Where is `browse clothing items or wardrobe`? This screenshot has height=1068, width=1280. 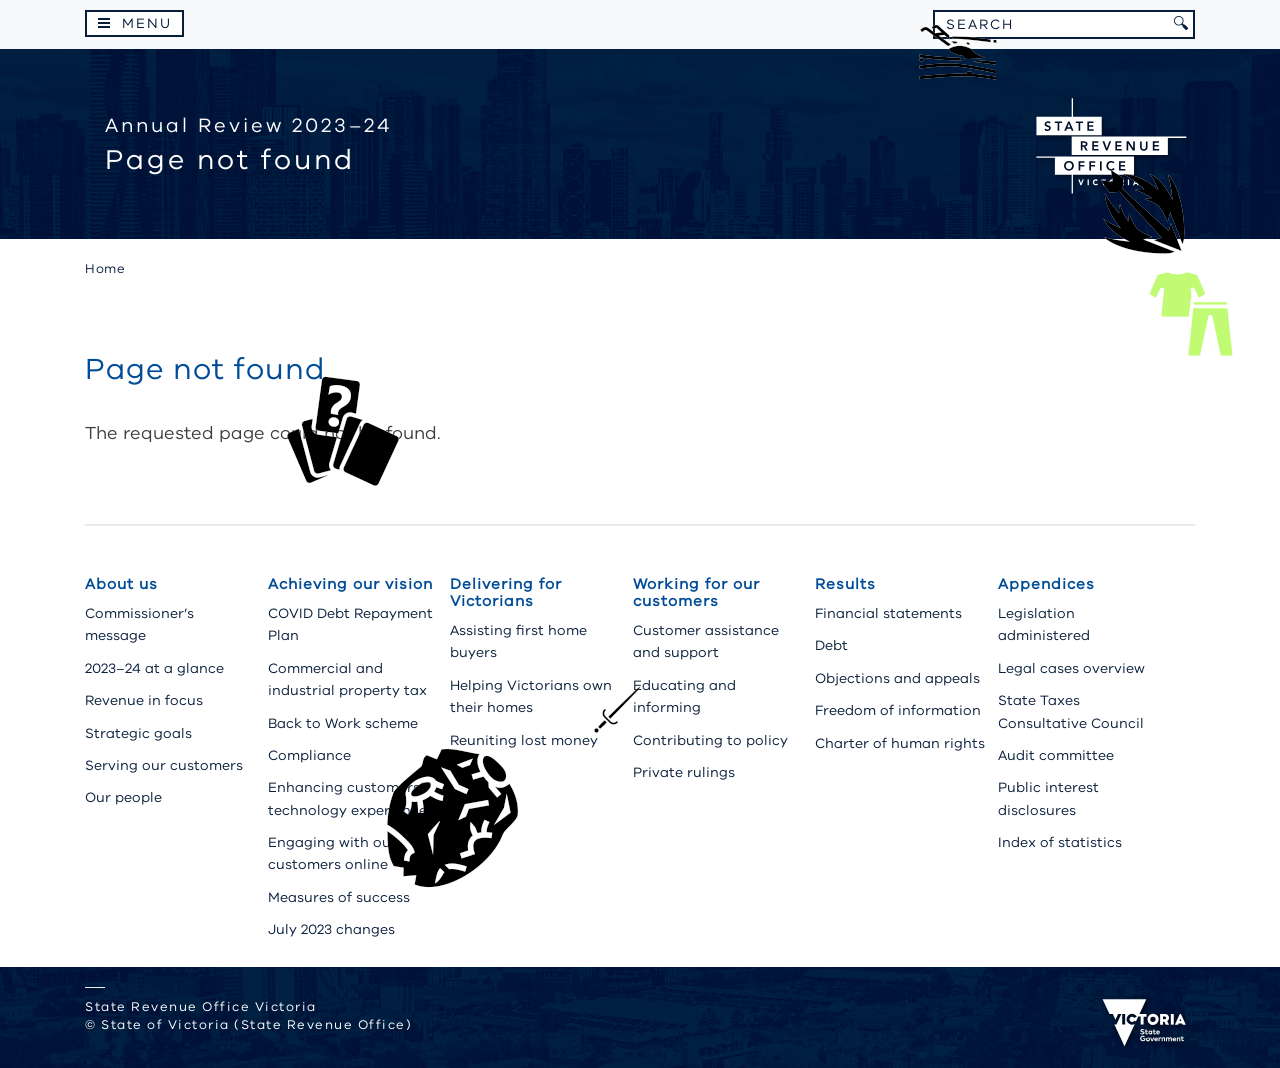
browse clothing items or wardrobe is located at coordinates (1191, 314).